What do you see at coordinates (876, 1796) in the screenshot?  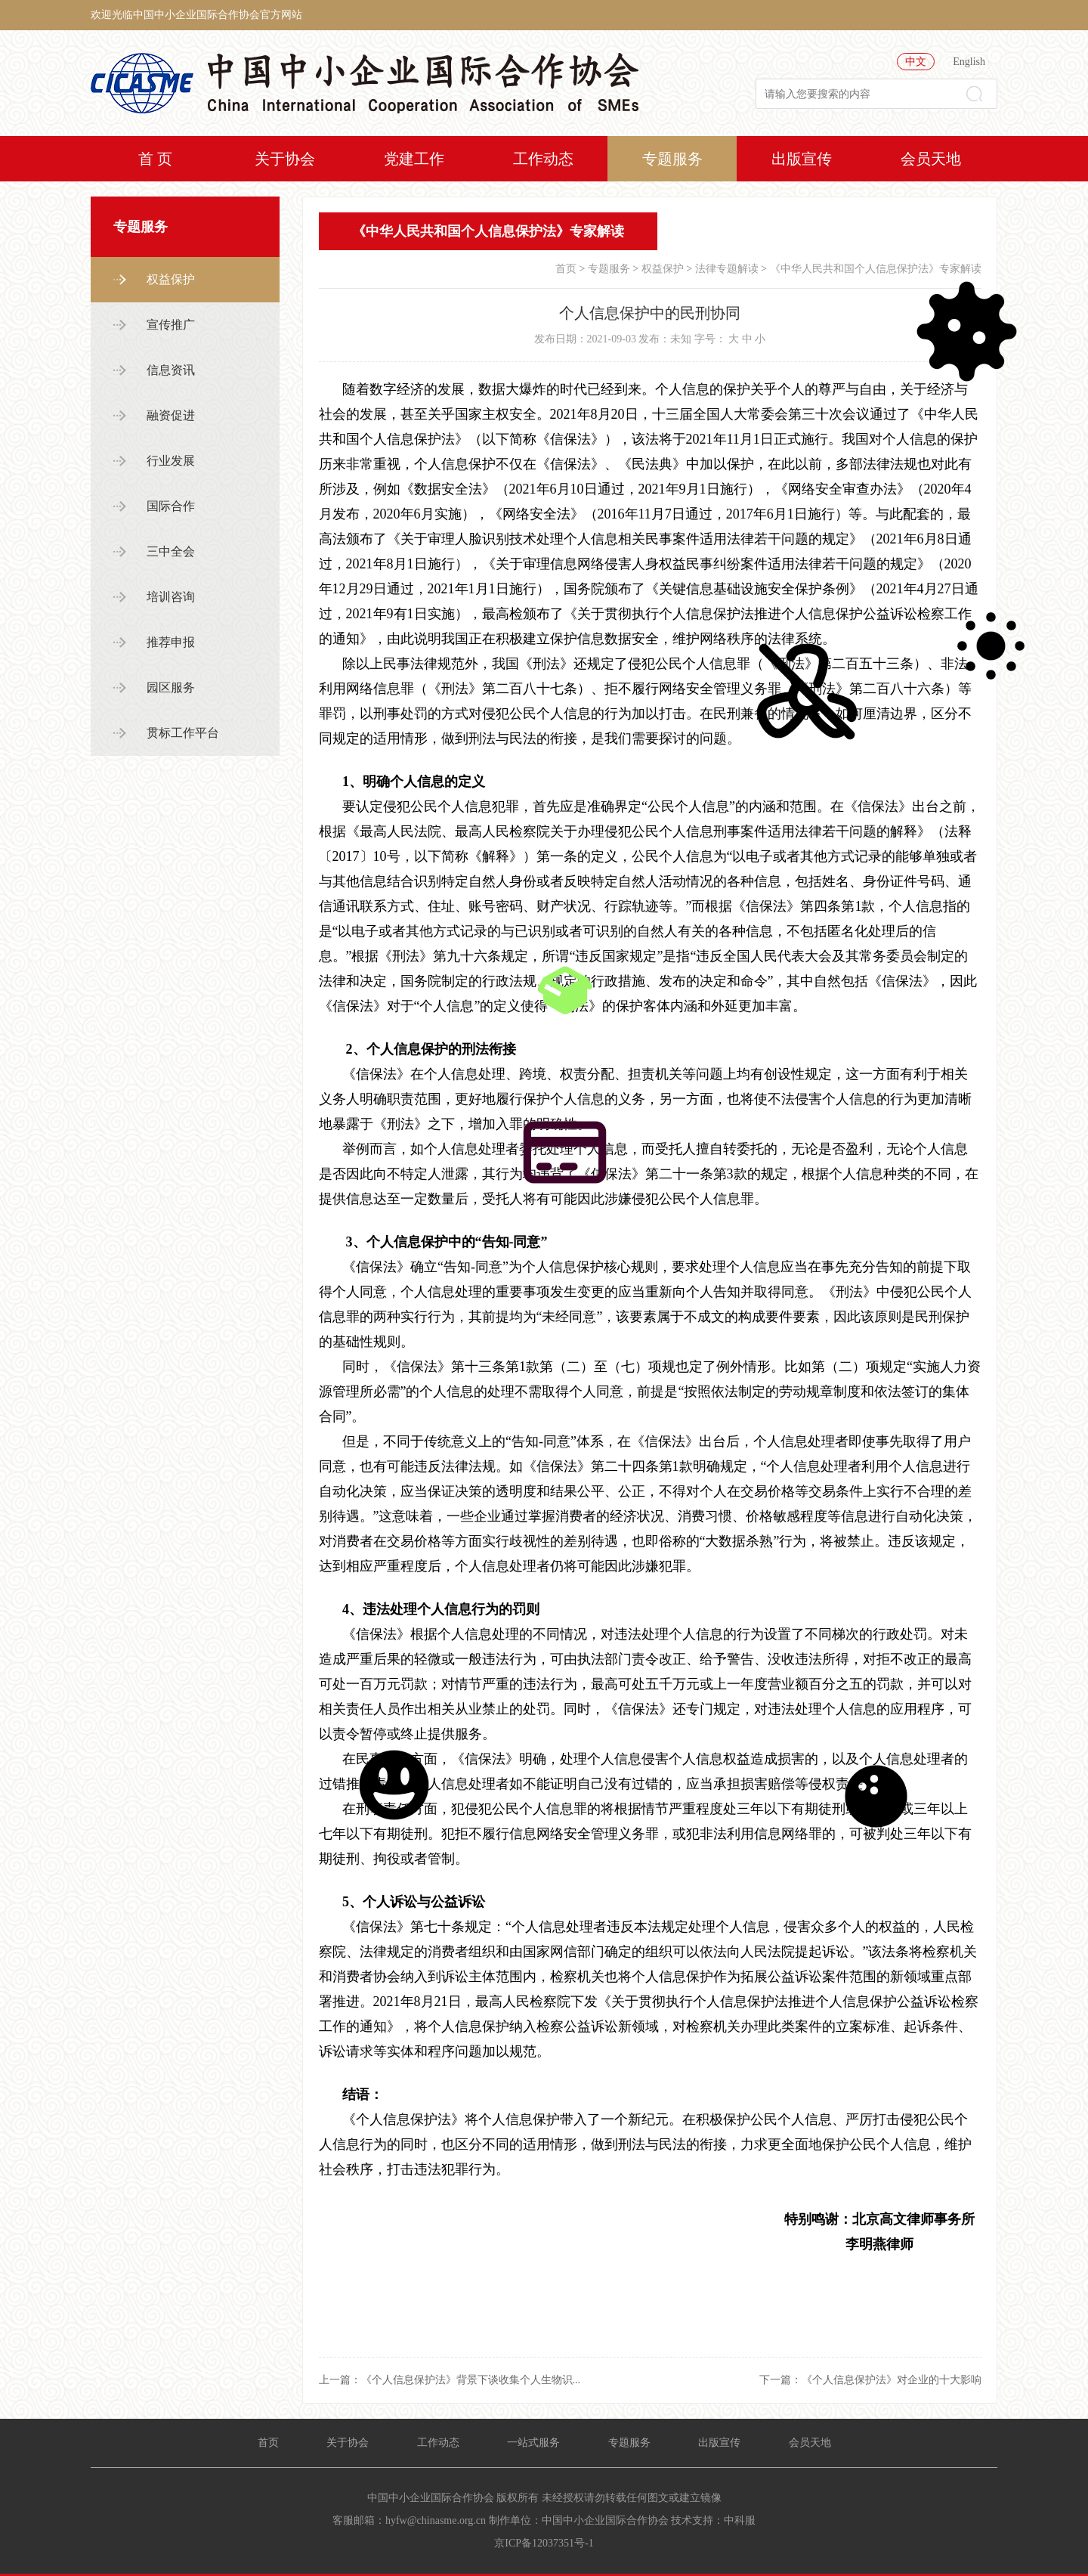 I see `access bowling or sports games` at bounding box center [876, 1796].